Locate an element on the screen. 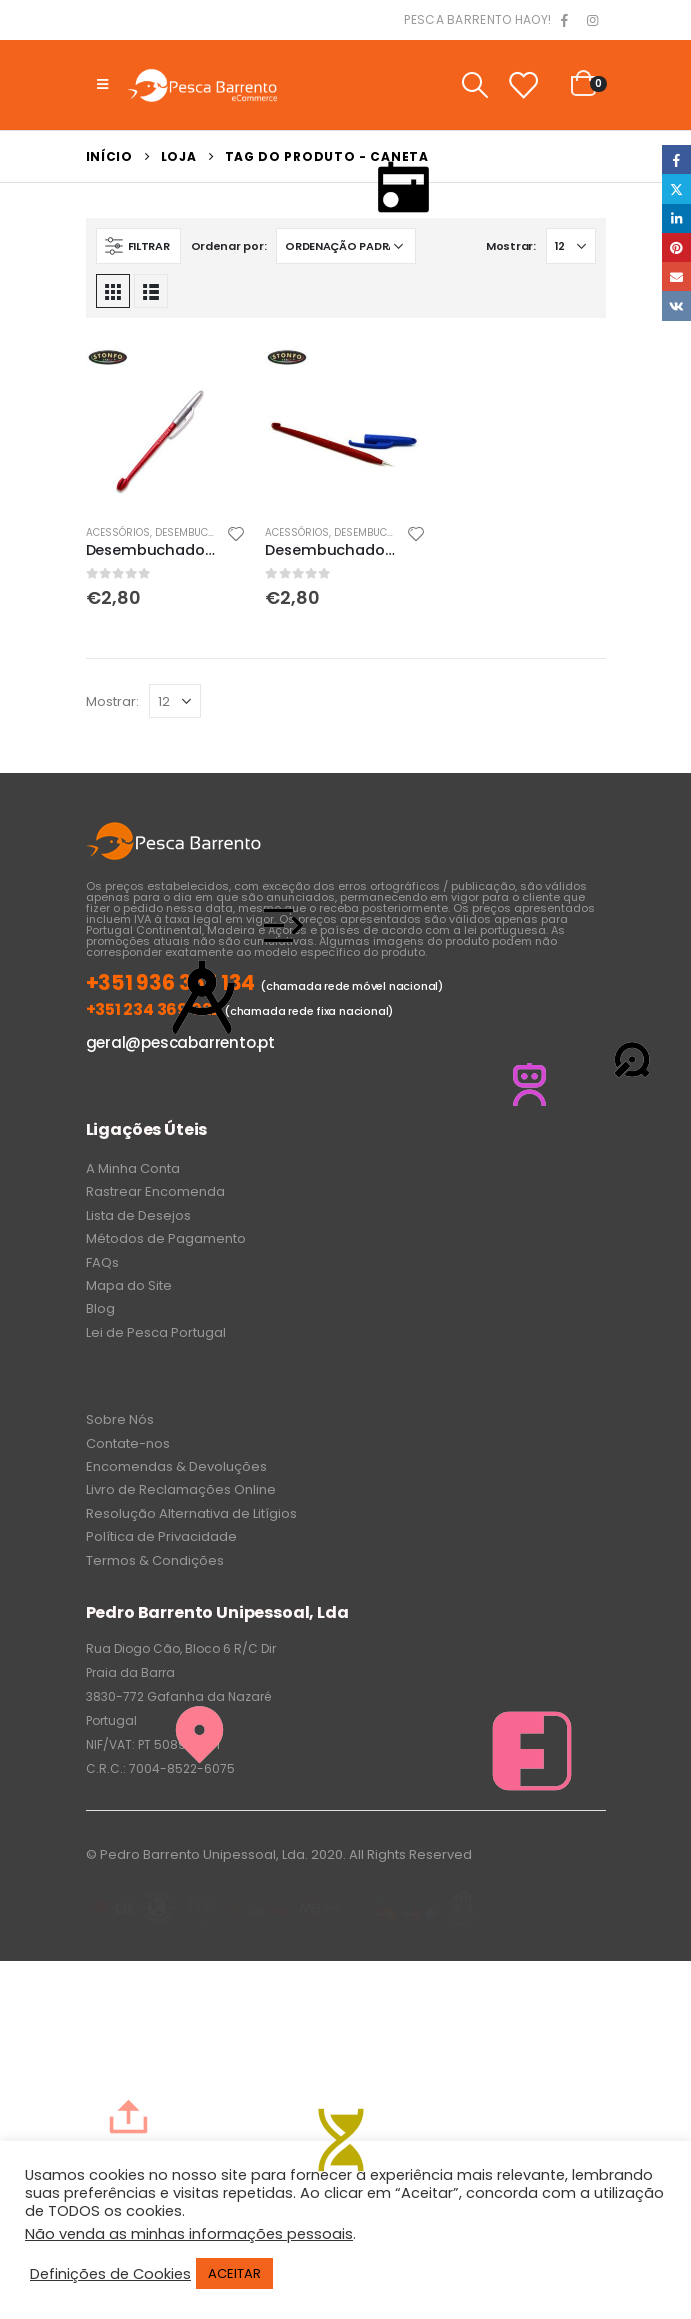 Image resolution: width=691 pixels, height=2319 pixels. upload a file or document is located at coordinates (128, 2116).